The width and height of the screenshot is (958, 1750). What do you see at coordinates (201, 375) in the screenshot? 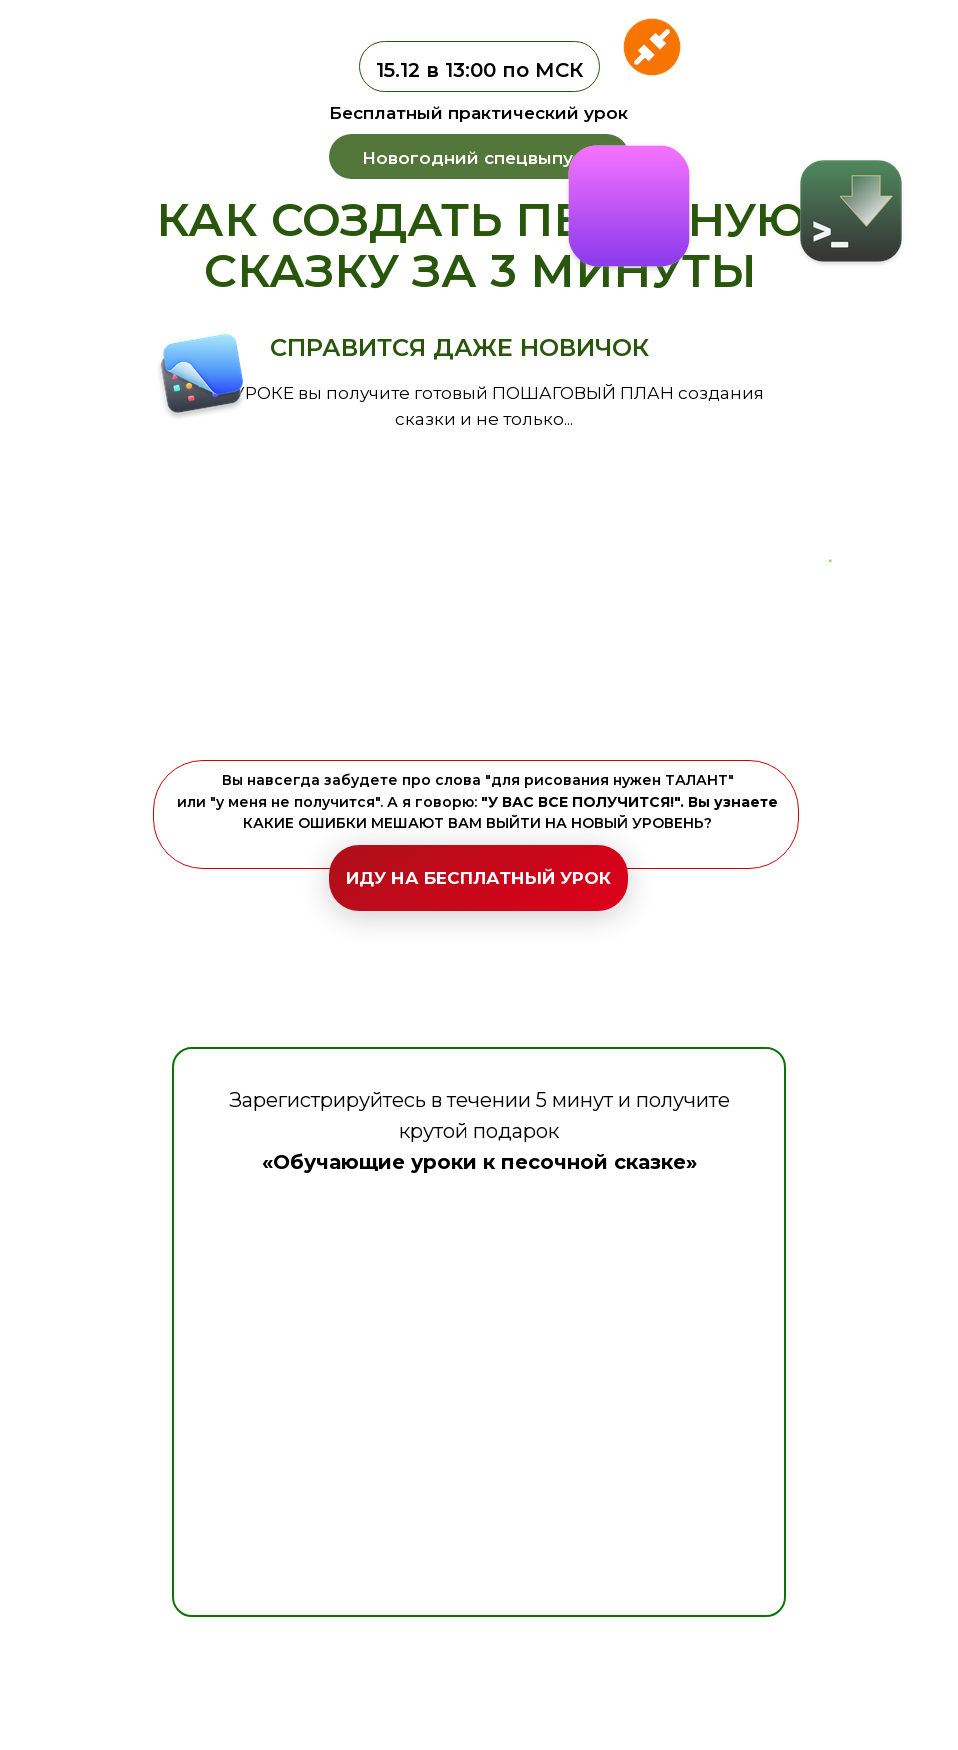
I see `access screen capture or screenshot tool` at bounding box center [201, 375].